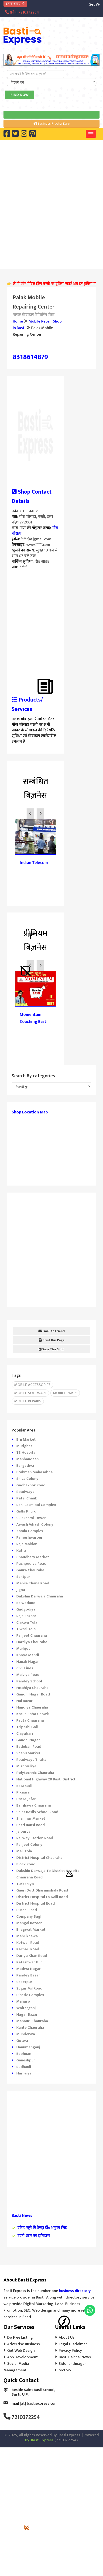  Describe the element at coordinates (25, 971) in the screenshot. I see `notes feature is disabled or unavailable` at that location.